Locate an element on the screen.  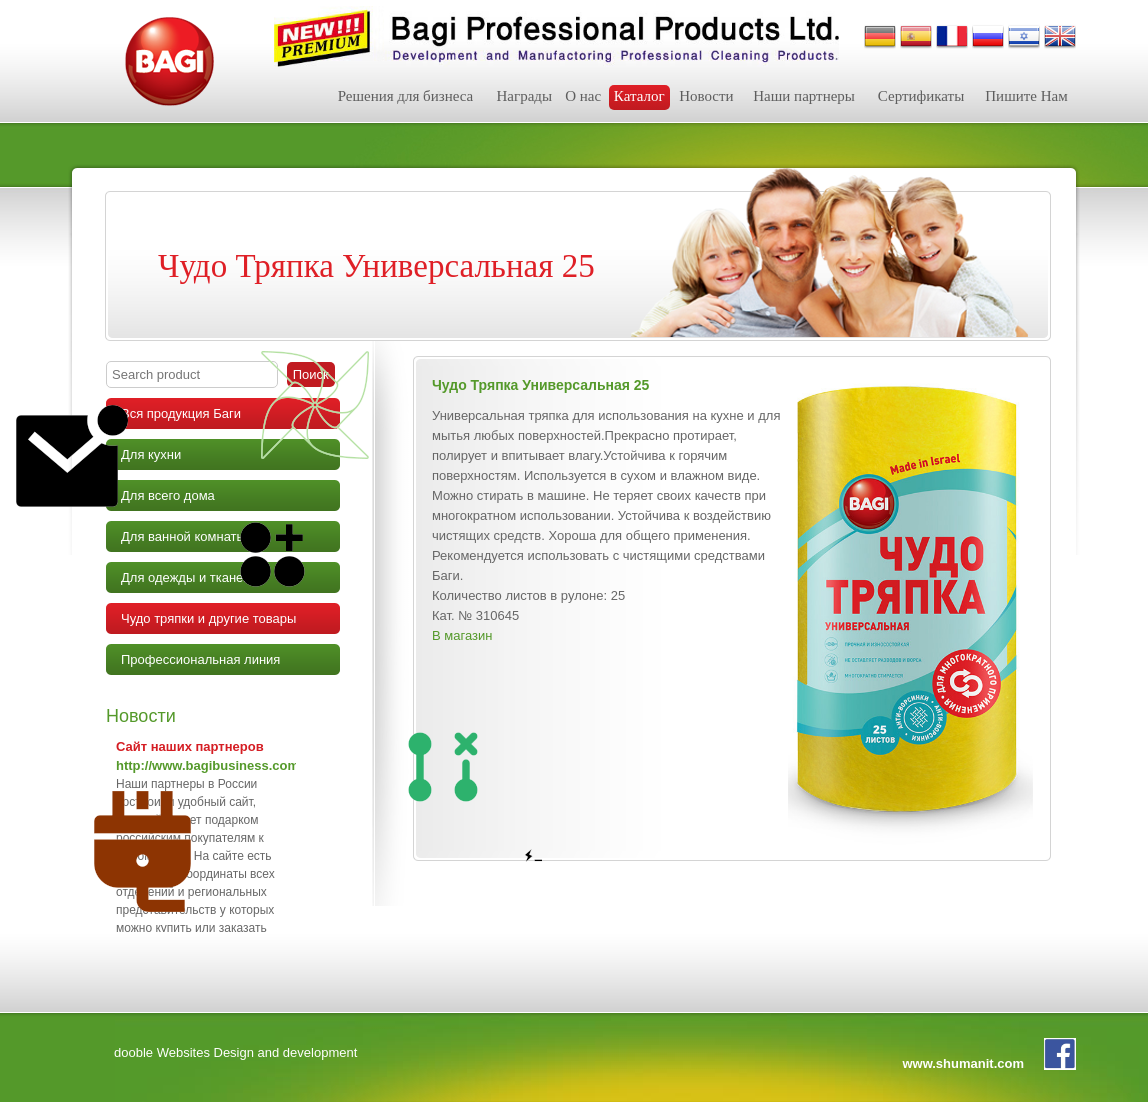
close or reject a pull request is located at coordinates (443, 767).